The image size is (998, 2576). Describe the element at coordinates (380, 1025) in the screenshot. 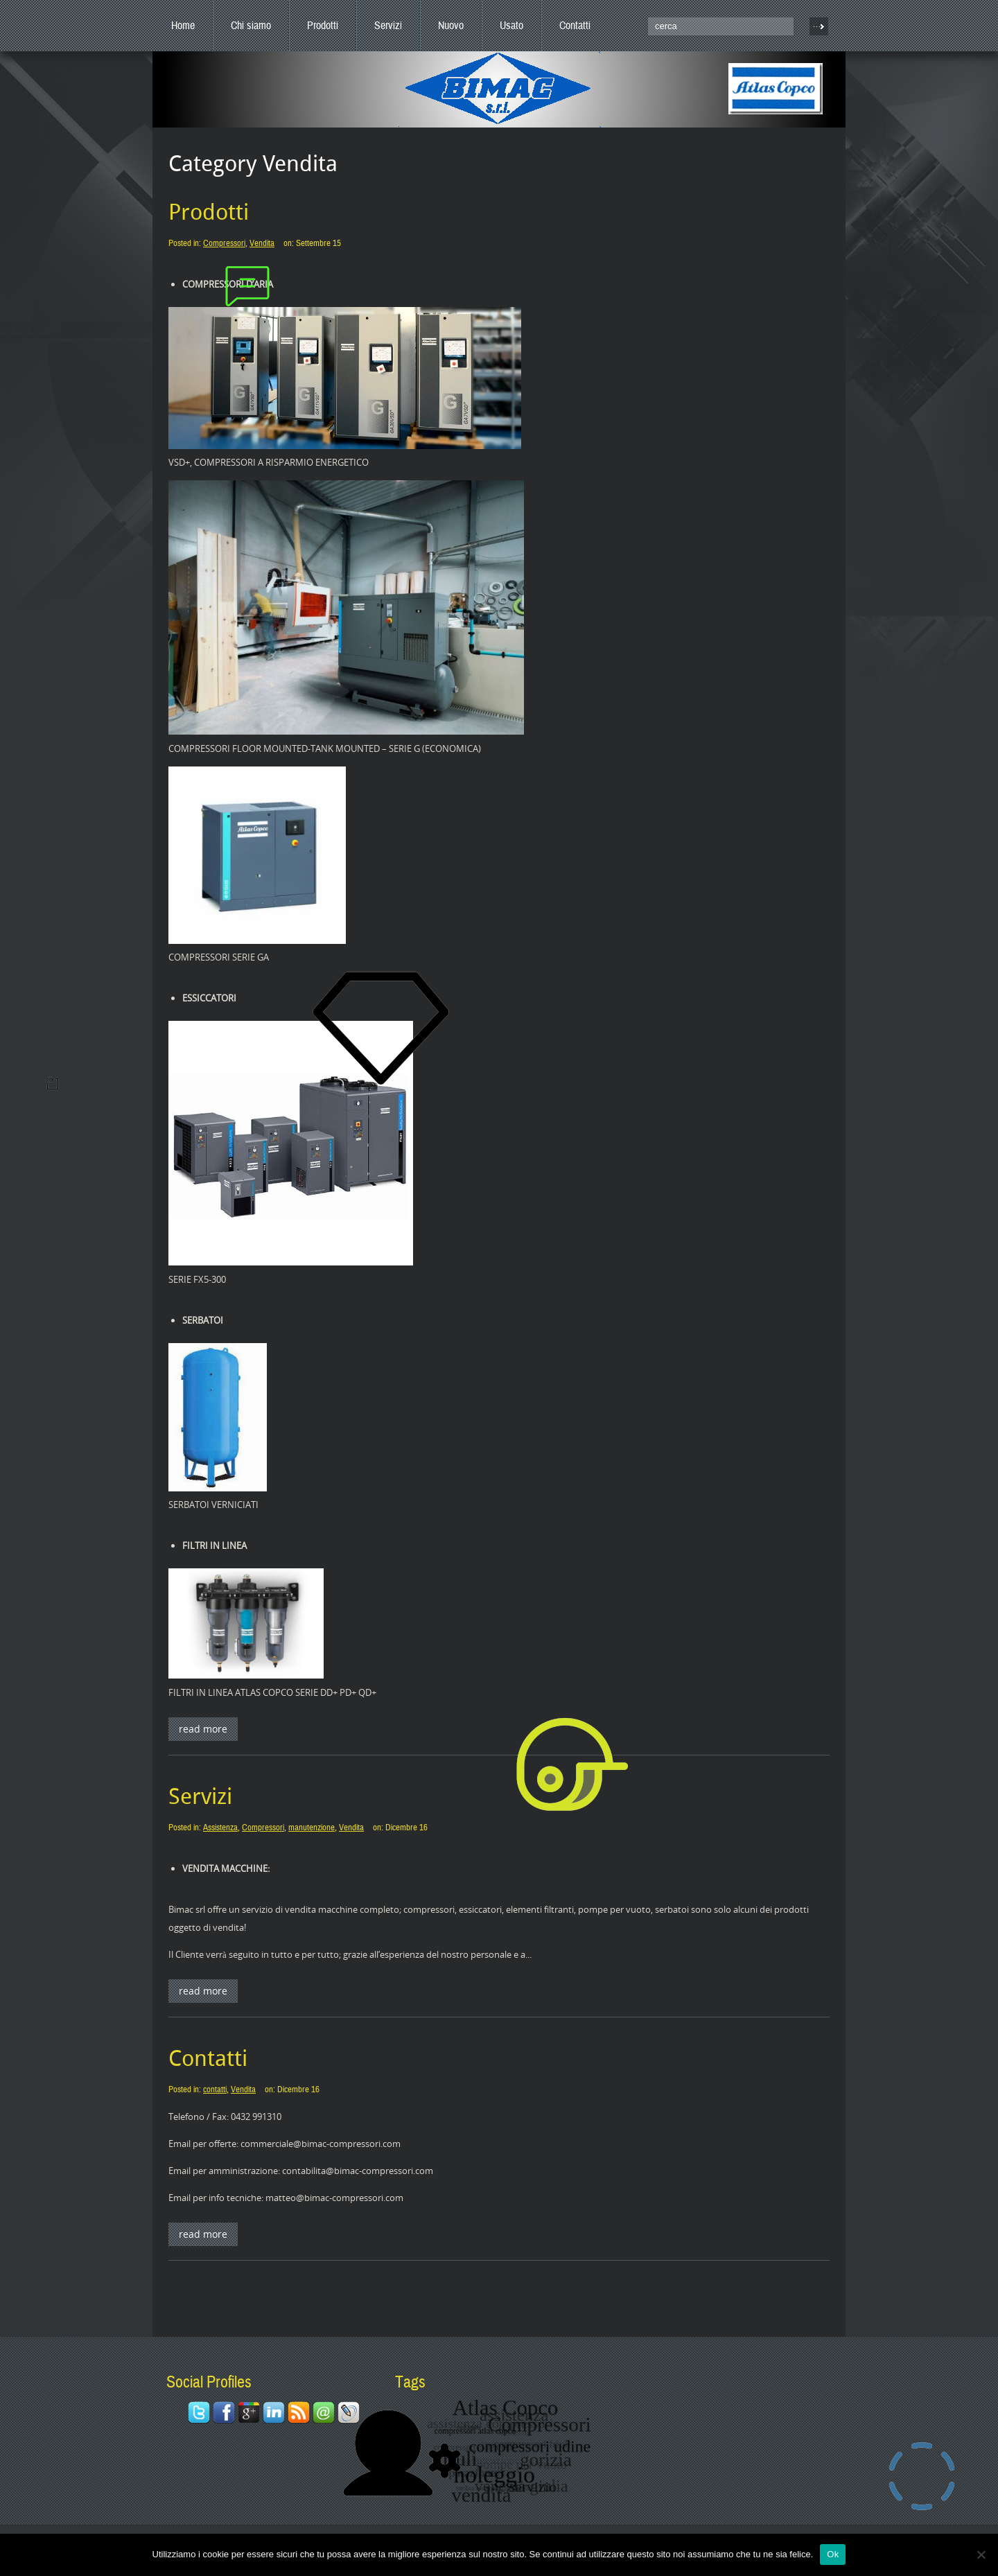

I see `indicates ruby programming language` at that location.